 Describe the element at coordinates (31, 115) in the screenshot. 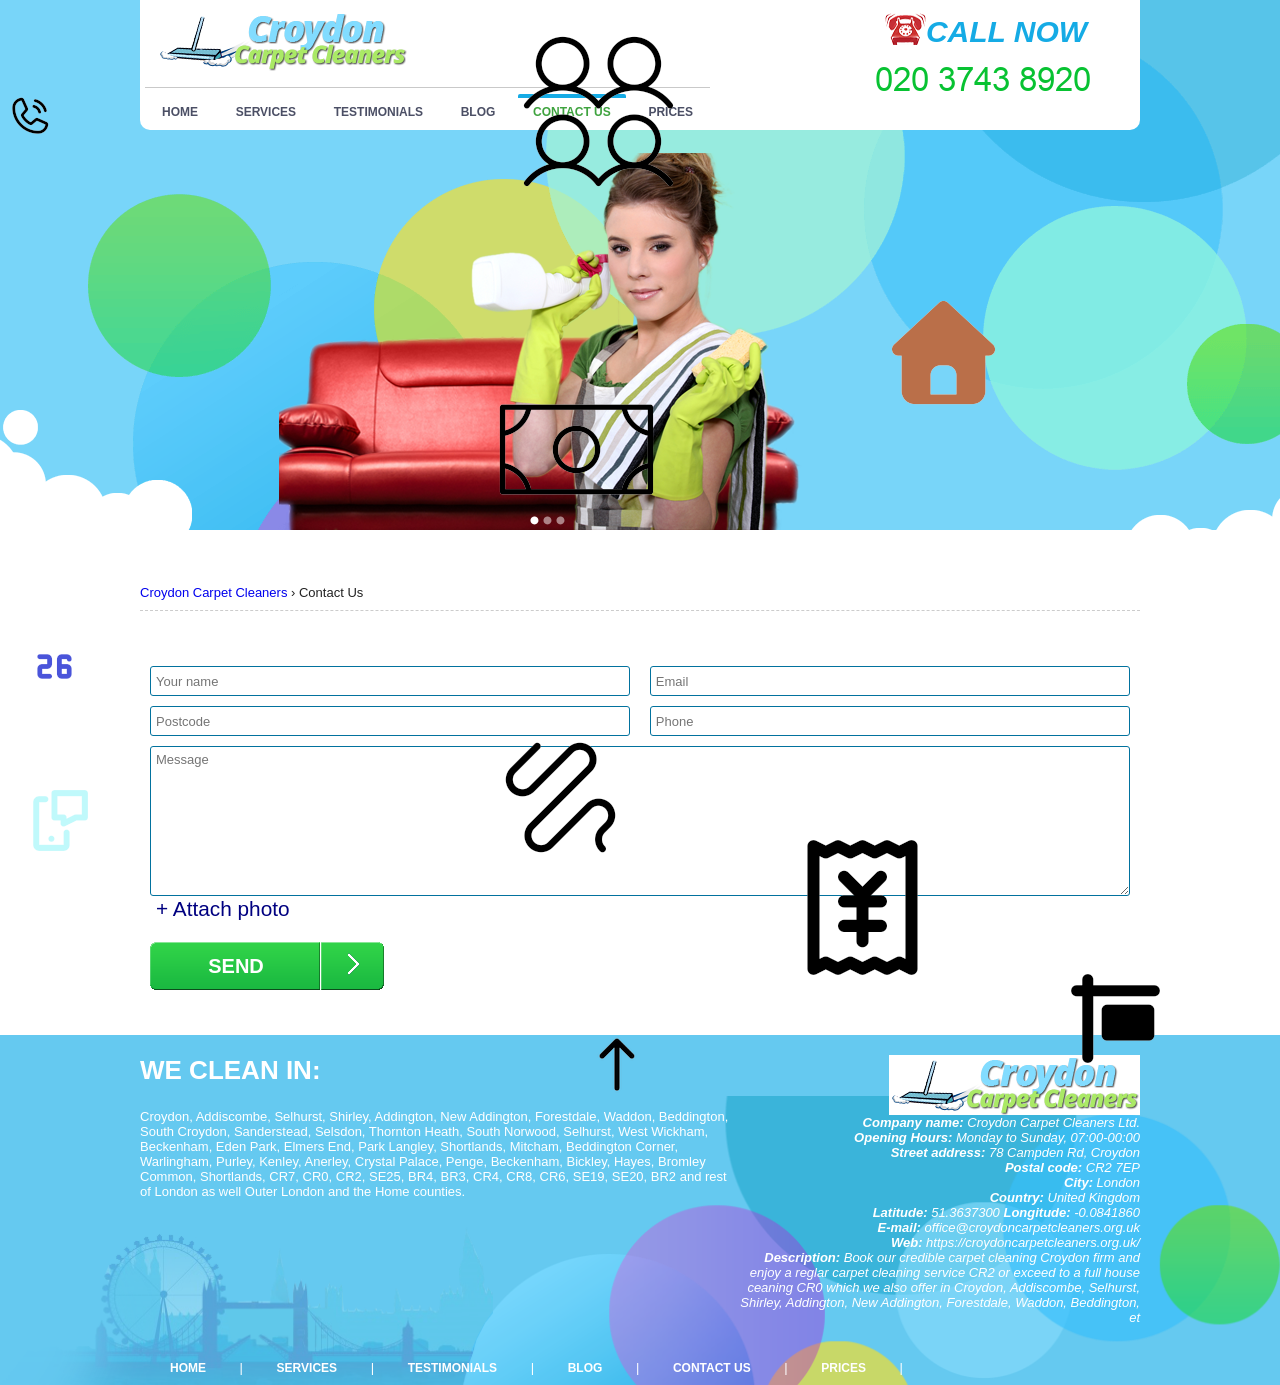

I see `make a phone call` at that location.